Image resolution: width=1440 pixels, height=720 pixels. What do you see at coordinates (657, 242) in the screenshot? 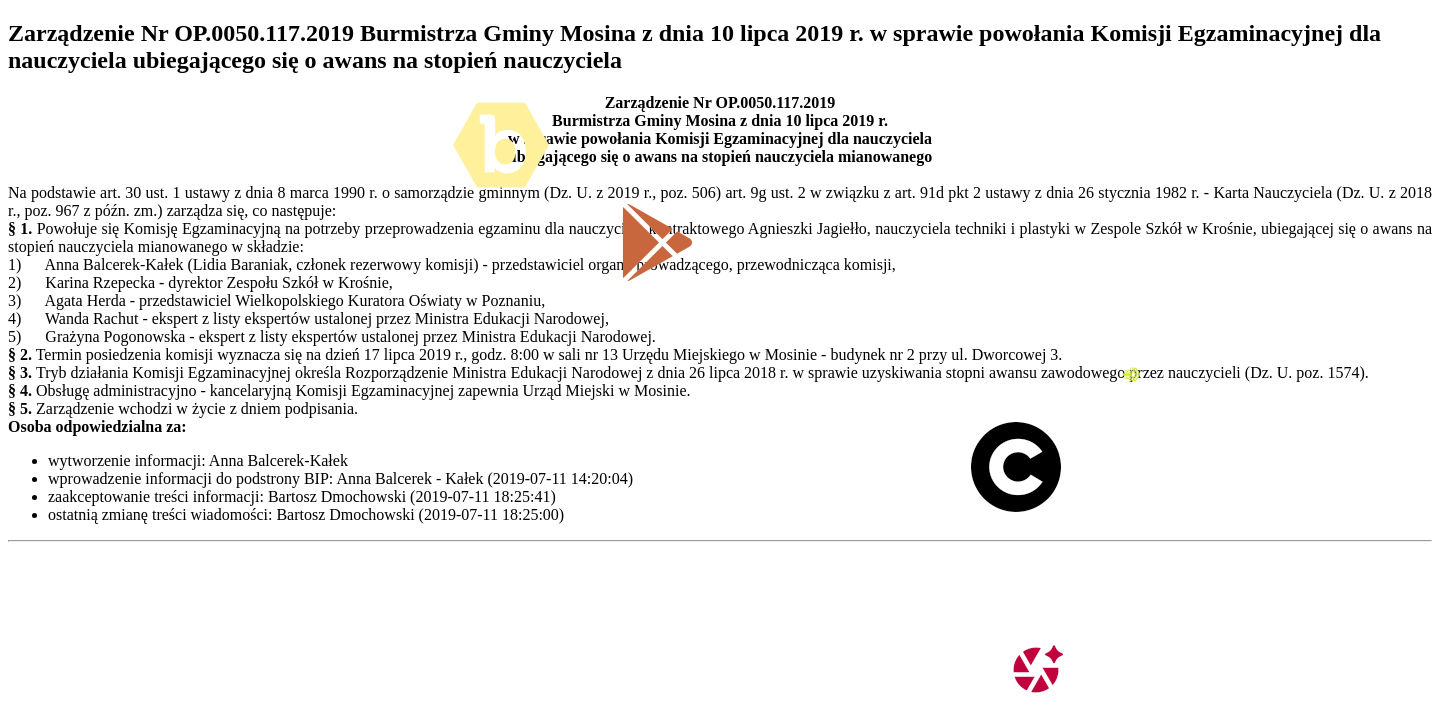
I see `open the Google Play Store` at bounding box center [657, 242].